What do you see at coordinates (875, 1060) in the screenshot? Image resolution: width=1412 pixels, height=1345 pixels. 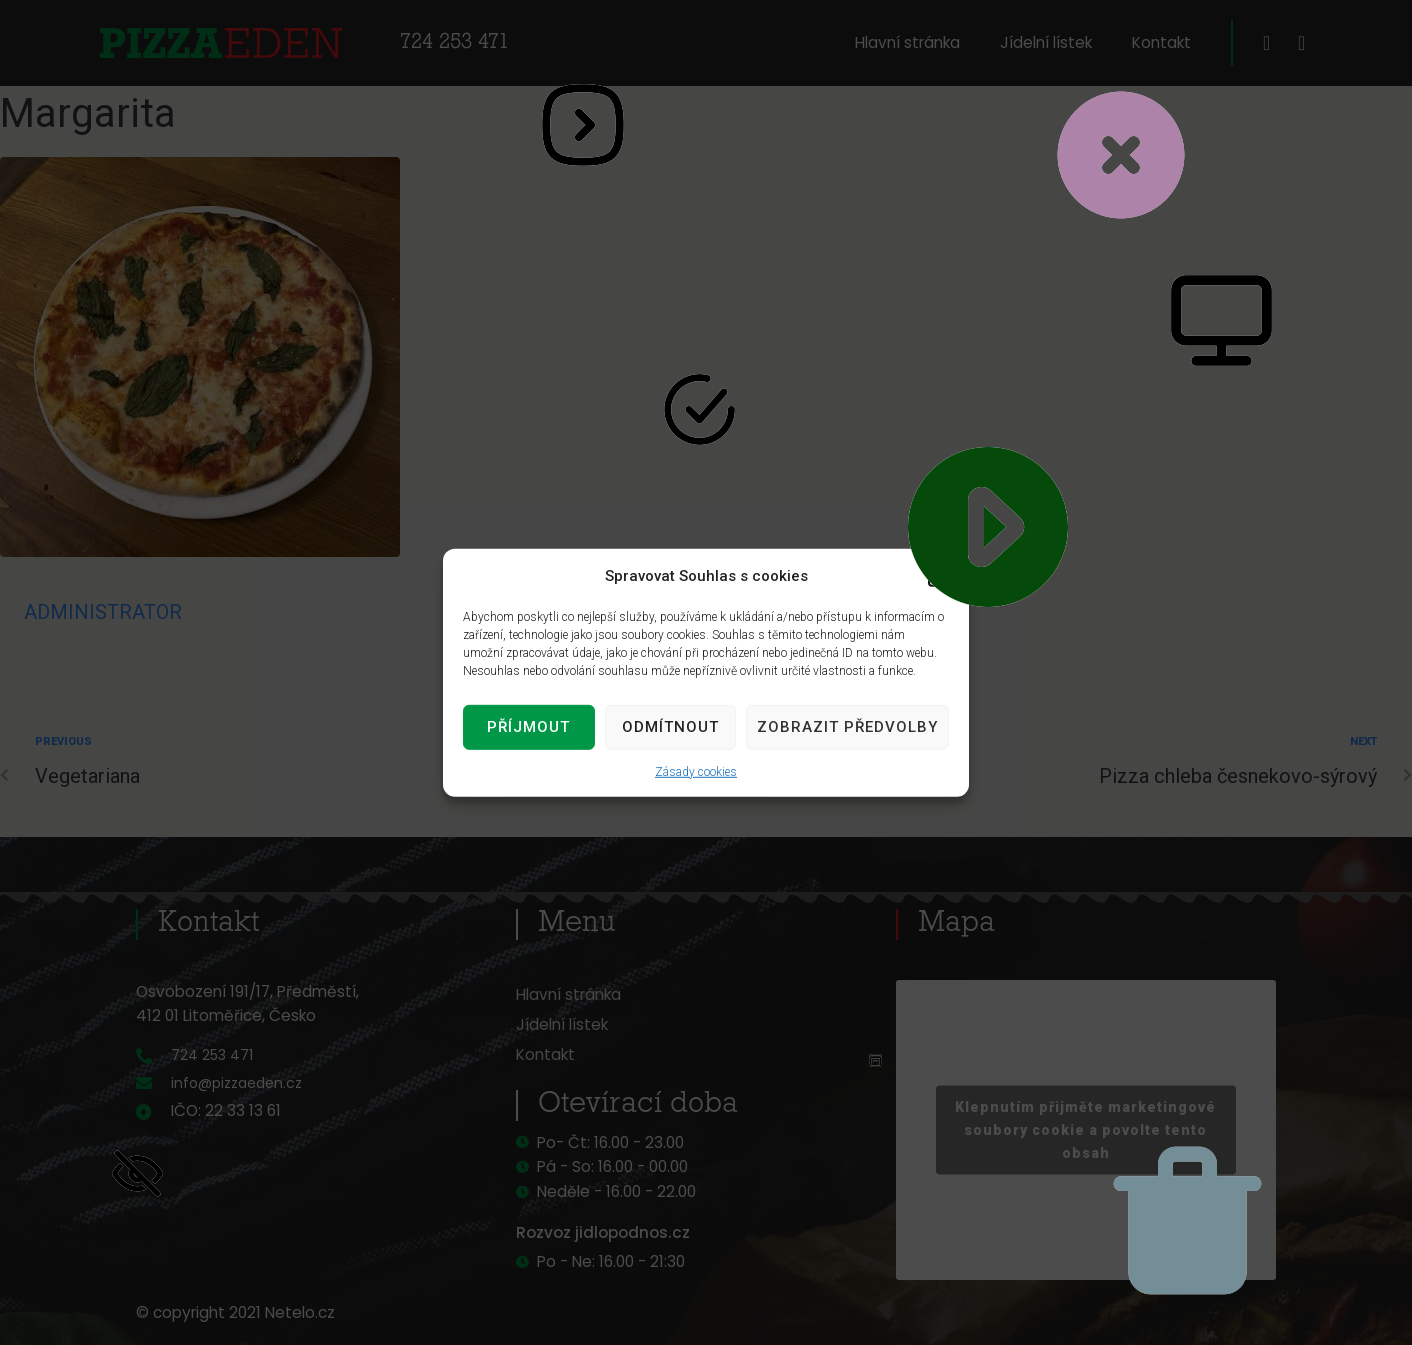 I see `archive this item` at bounding box center [875, 1060].